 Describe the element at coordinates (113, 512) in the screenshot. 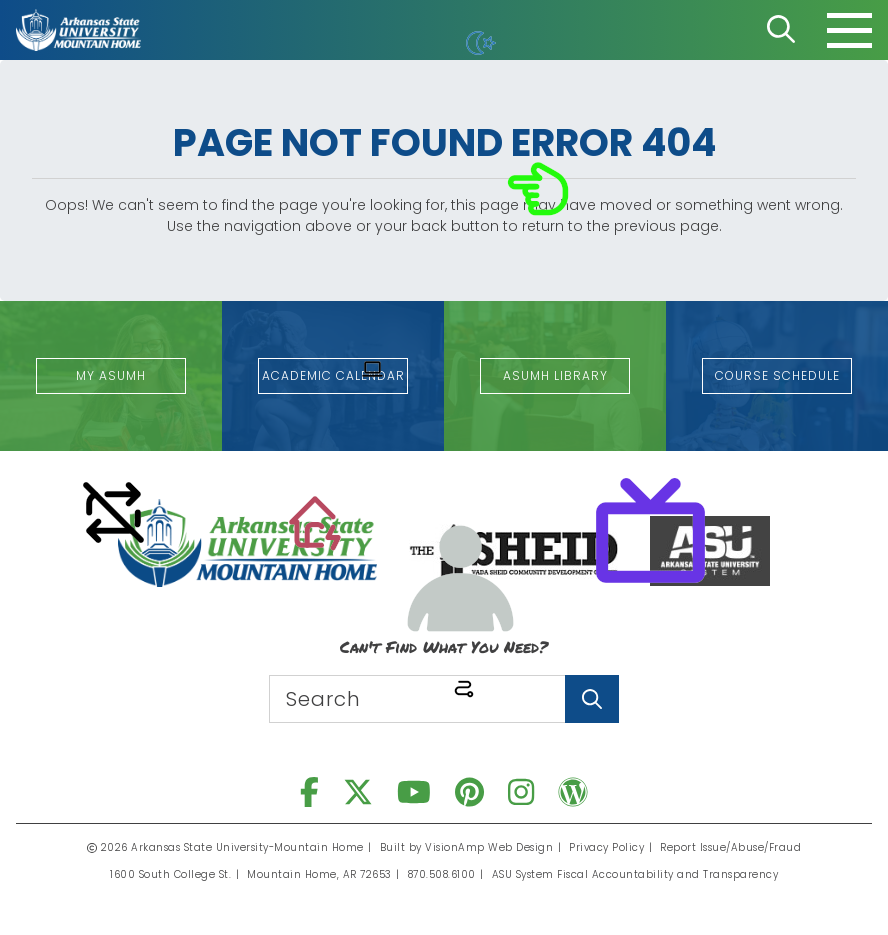

I see `repeat mode is disabled` at that location.